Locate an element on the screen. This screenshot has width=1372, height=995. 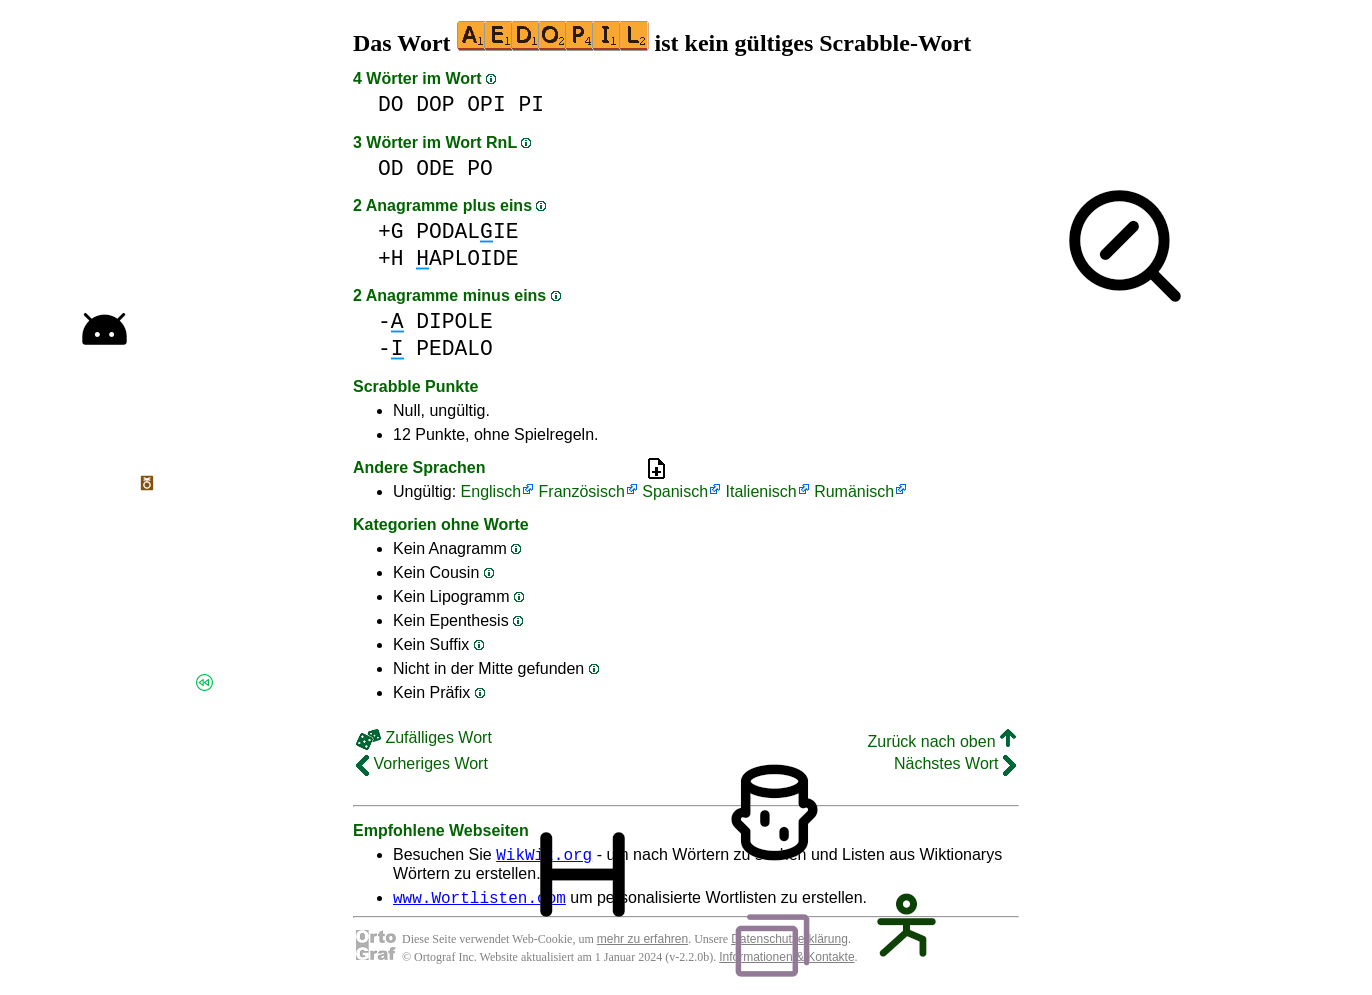
search is disabled or unavailable is located at coordinates (1125, 246).